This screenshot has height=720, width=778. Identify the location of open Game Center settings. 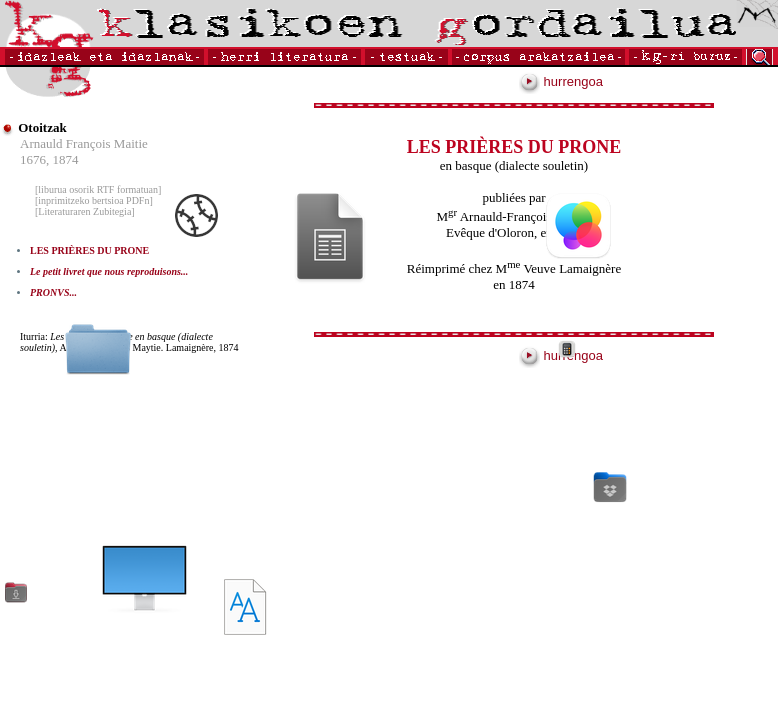
(578, 225).